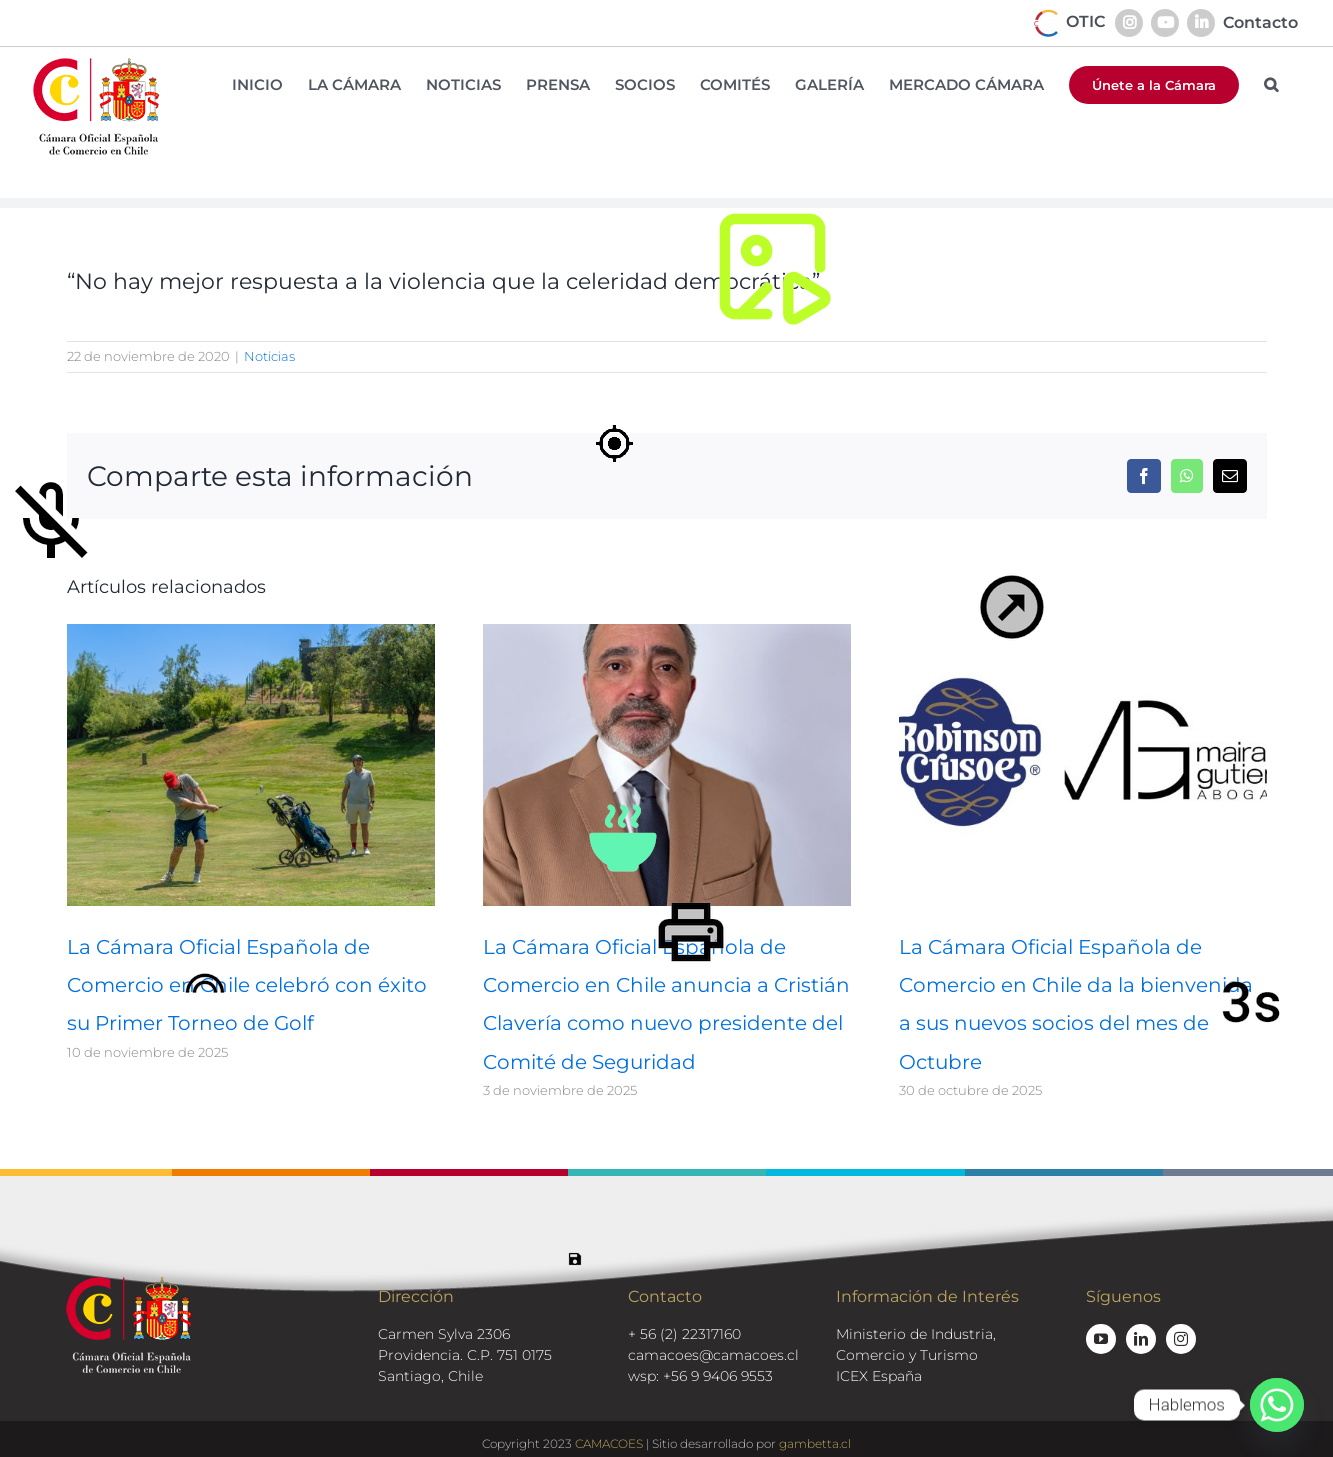 The height and width of the screenshot is (1457, 1333). What do you see at coordinates (691, 932) in the screenshot?
I see `print current document or page` at bounding box center [691, 932].